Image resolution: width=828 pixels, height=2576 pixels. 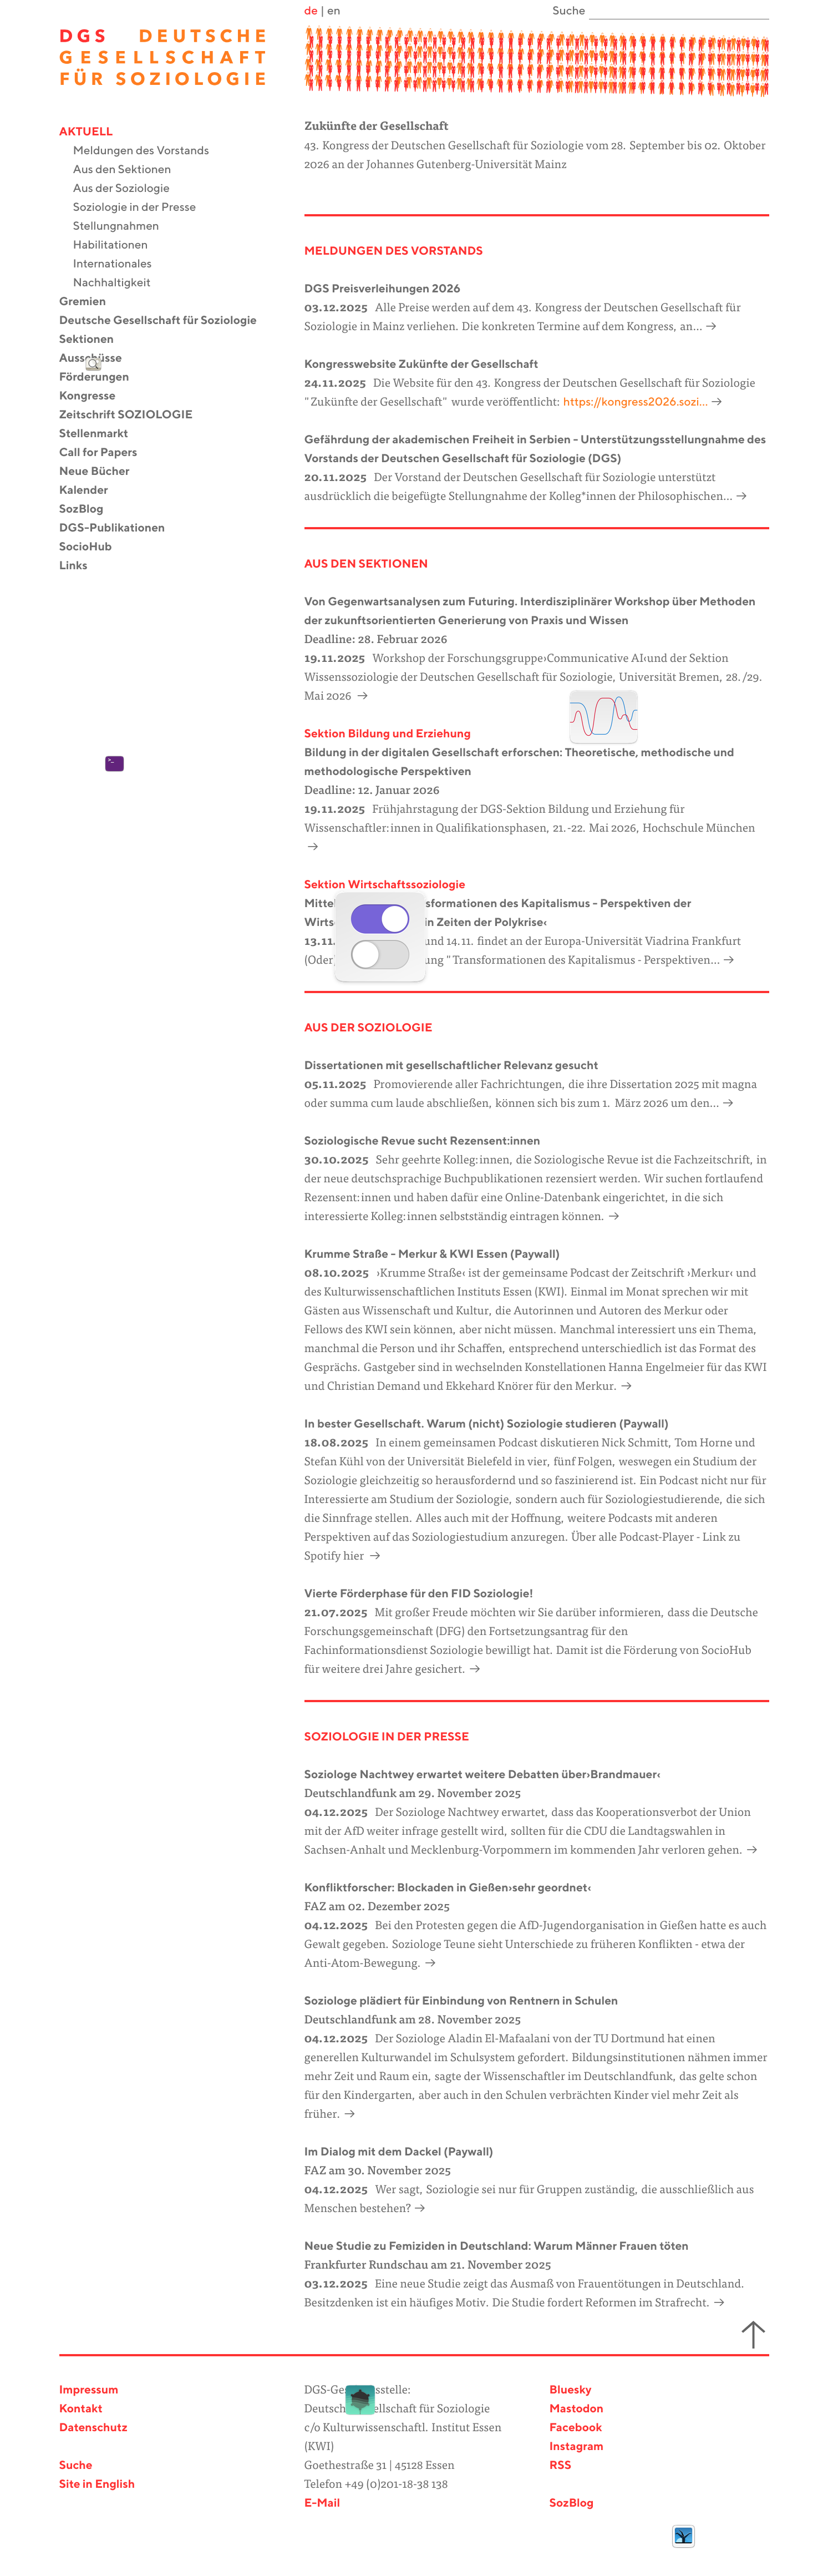 What do you see at coordinates (93, 364) in the screenshot?
I see `open eye of gnome image viewer` at bounding box center [93, 364].